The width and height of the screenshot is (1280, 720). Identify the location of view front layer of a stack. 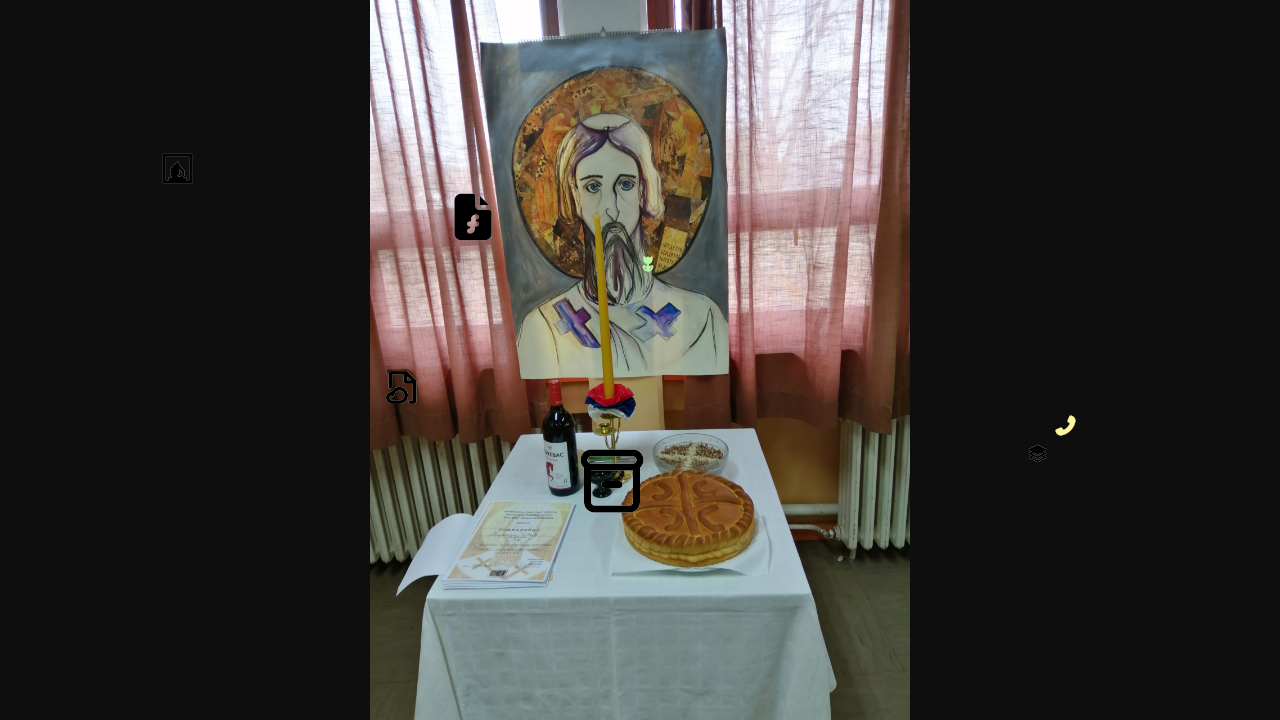
(1037, 453).